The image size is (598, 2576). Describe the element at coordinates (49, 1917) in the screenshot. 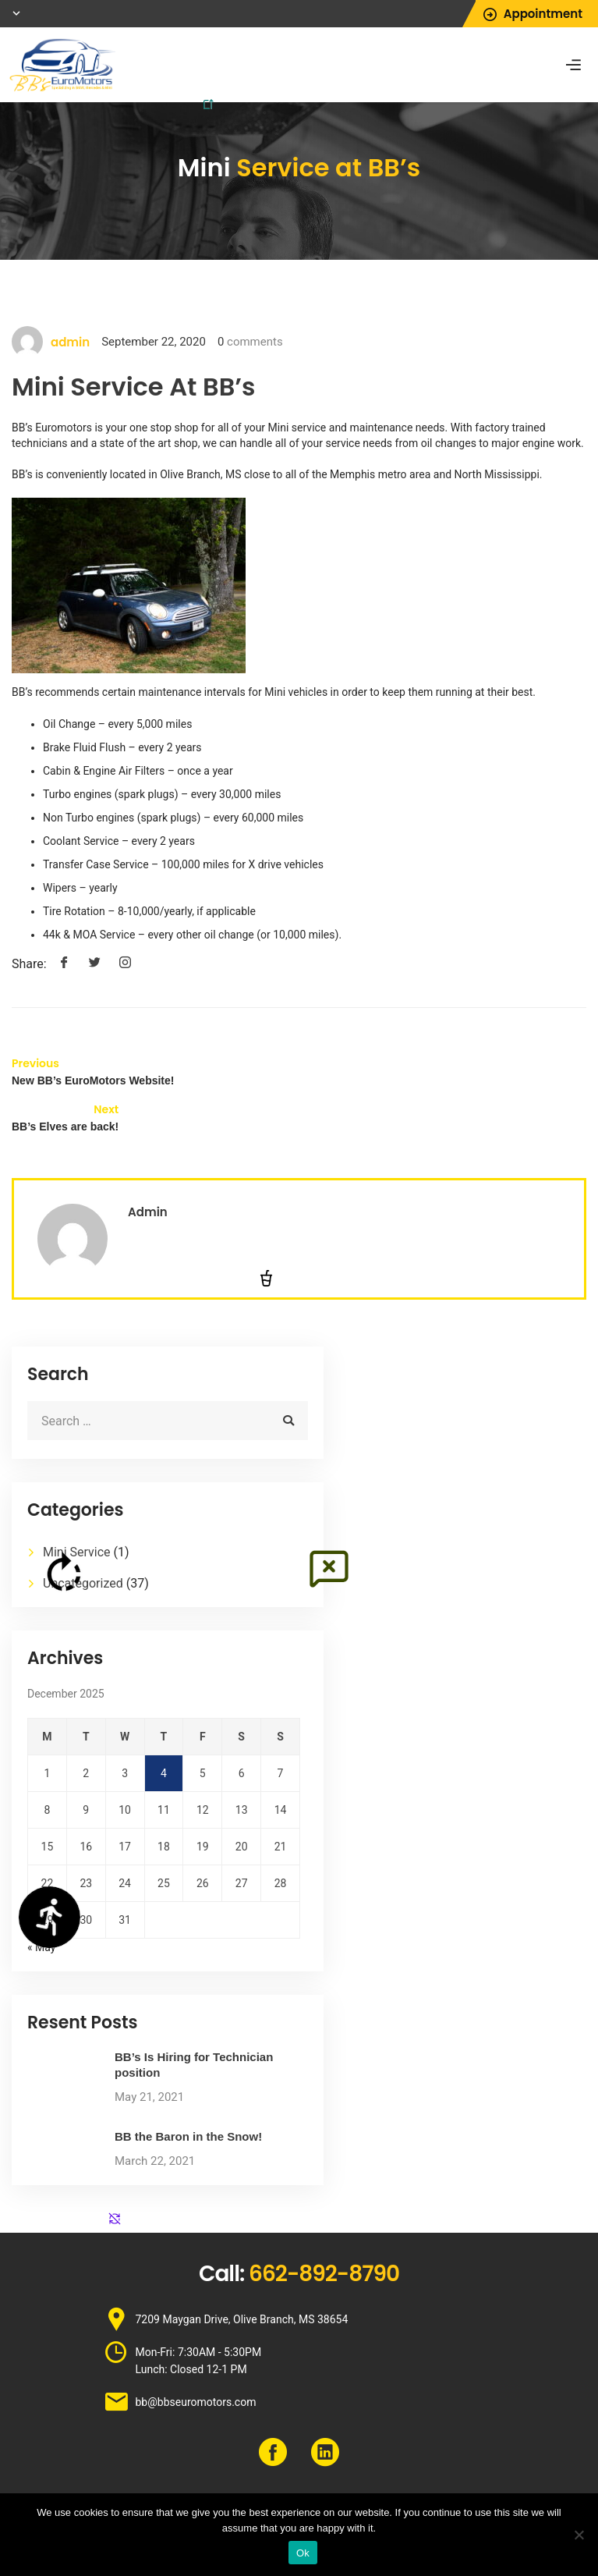

I see `start running or jogging activity` at that location.